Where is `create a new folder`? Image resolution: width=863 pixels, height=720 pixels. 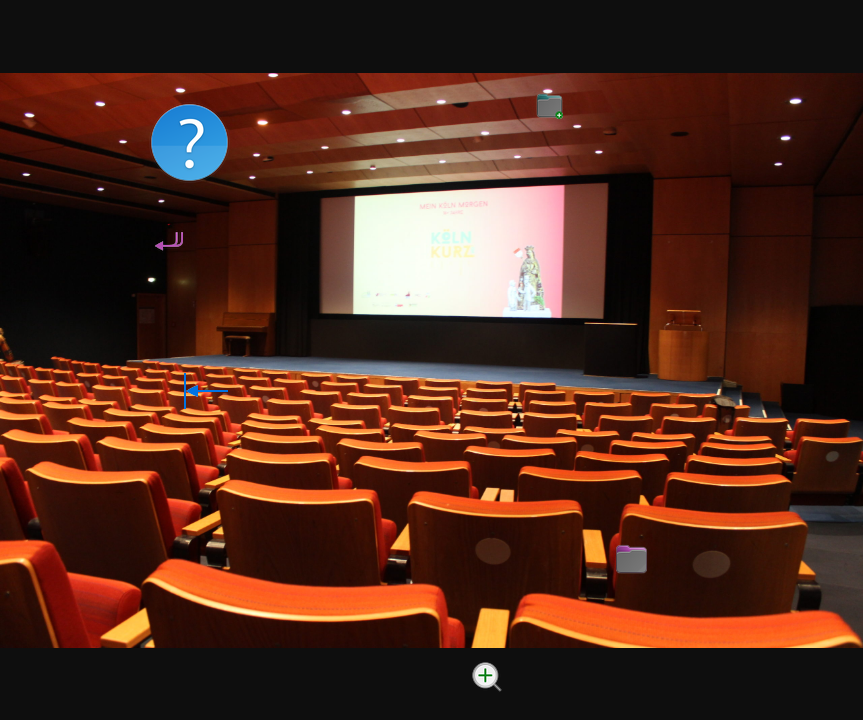
create a new folder is located at coordinates (549, 105).